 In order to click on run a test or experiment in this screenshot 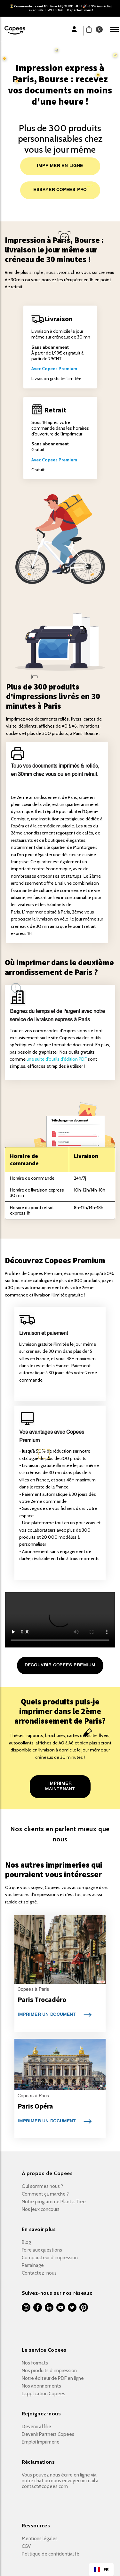, I will do `click(88, 1733)`.